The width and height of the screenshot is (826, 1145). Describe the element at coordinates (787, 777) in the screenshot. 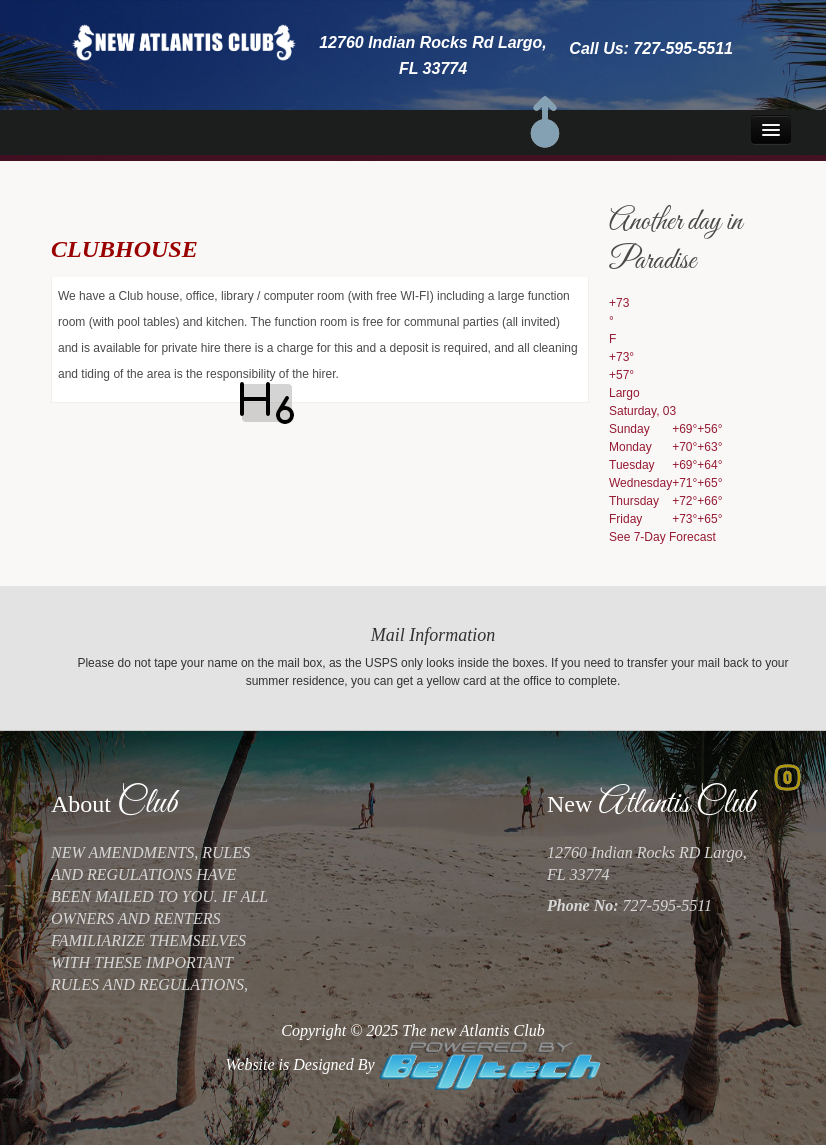

I see `indicates zero items or empty count` at that location.